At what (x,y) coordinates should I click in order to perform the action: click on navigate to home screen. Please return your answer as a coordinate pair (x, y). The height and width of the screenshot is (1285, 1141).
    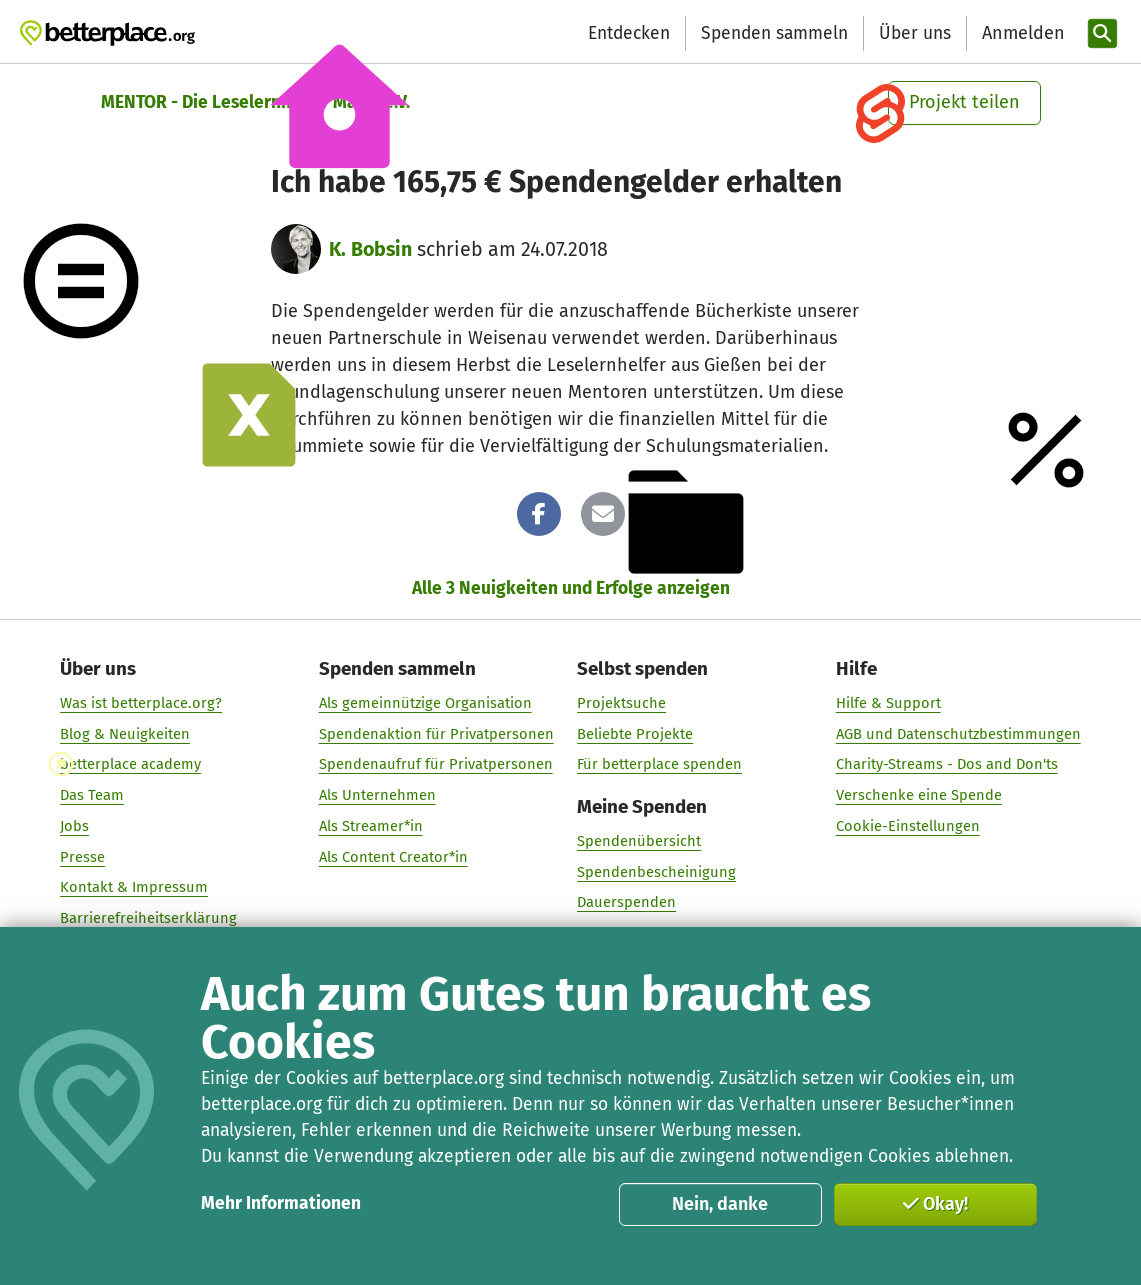
    Looking at the image, I should click on (339, 111).